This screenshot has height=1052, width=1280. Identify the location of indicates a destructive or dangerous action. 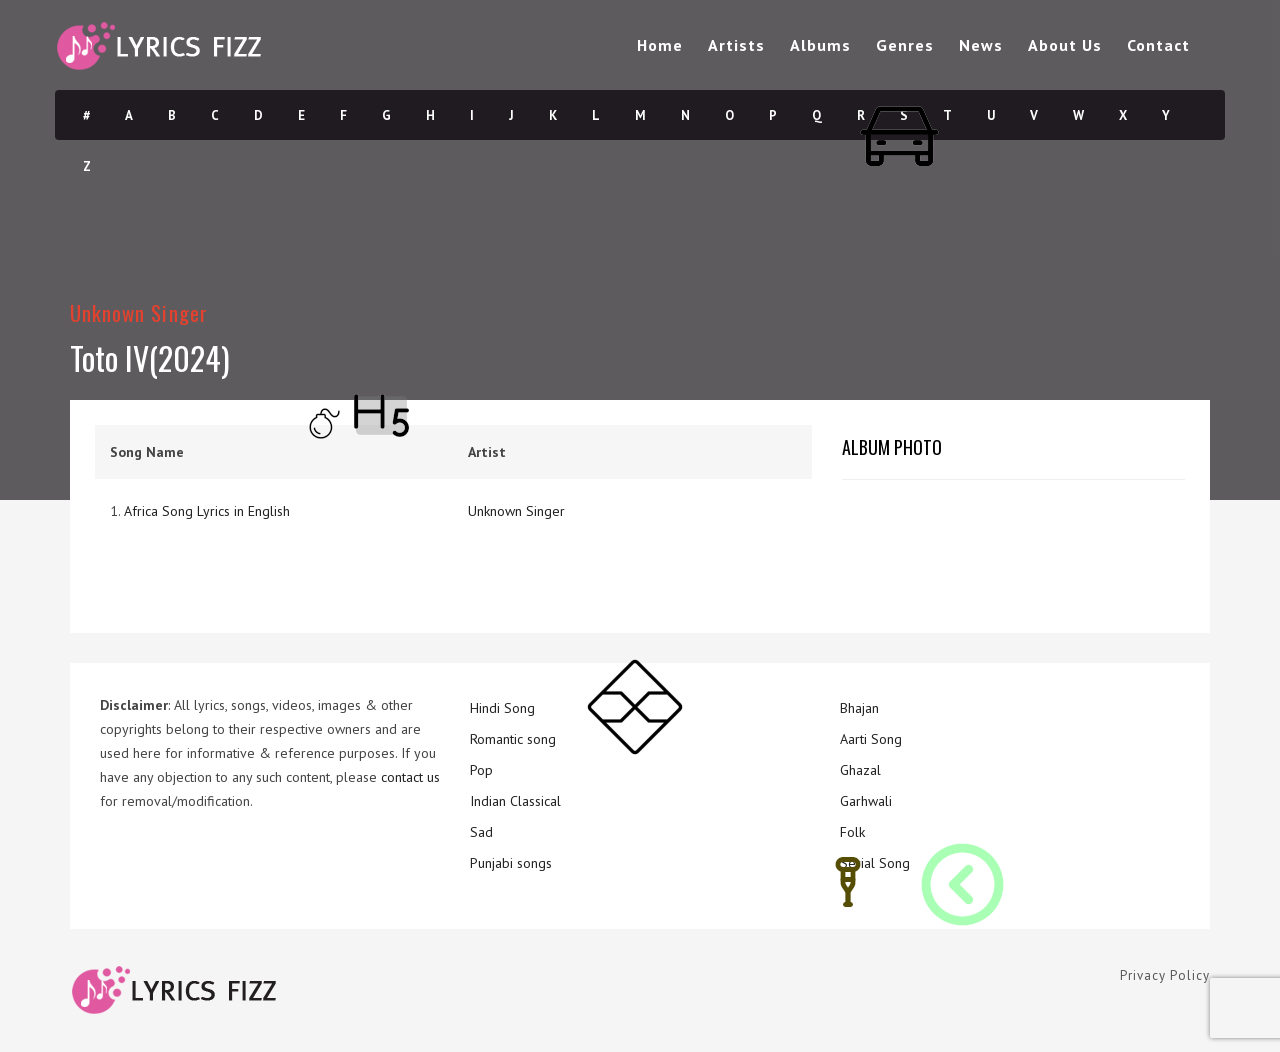
(323, 423).